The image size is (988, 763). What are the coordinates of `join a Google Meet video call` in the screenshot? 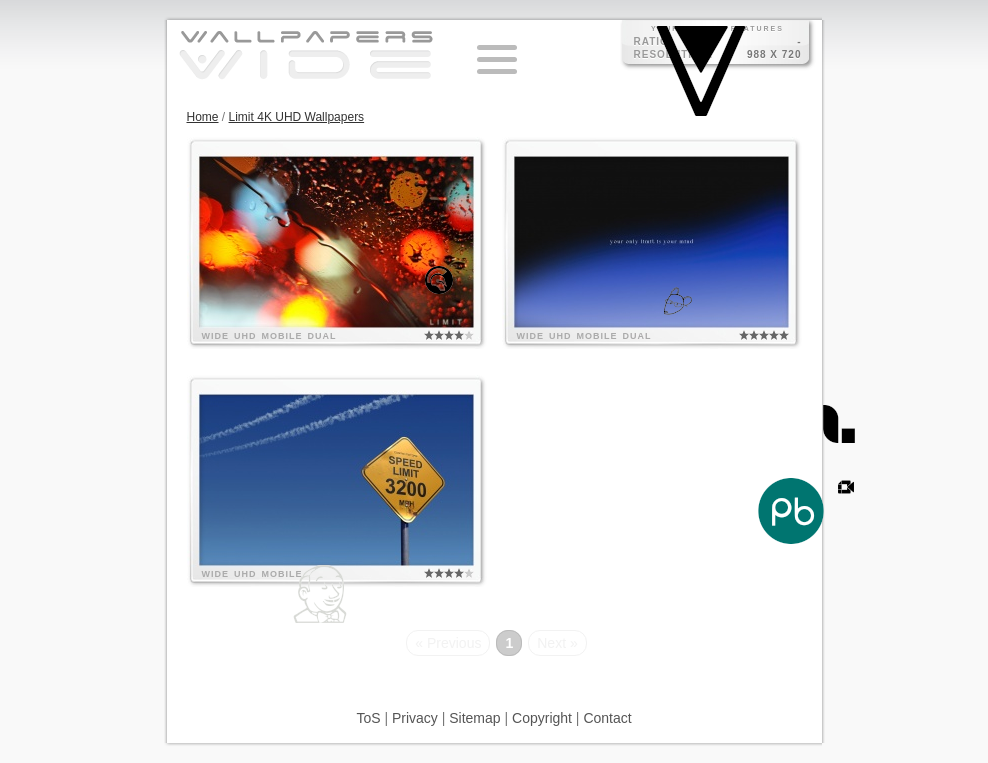 It's located at (846, 487).